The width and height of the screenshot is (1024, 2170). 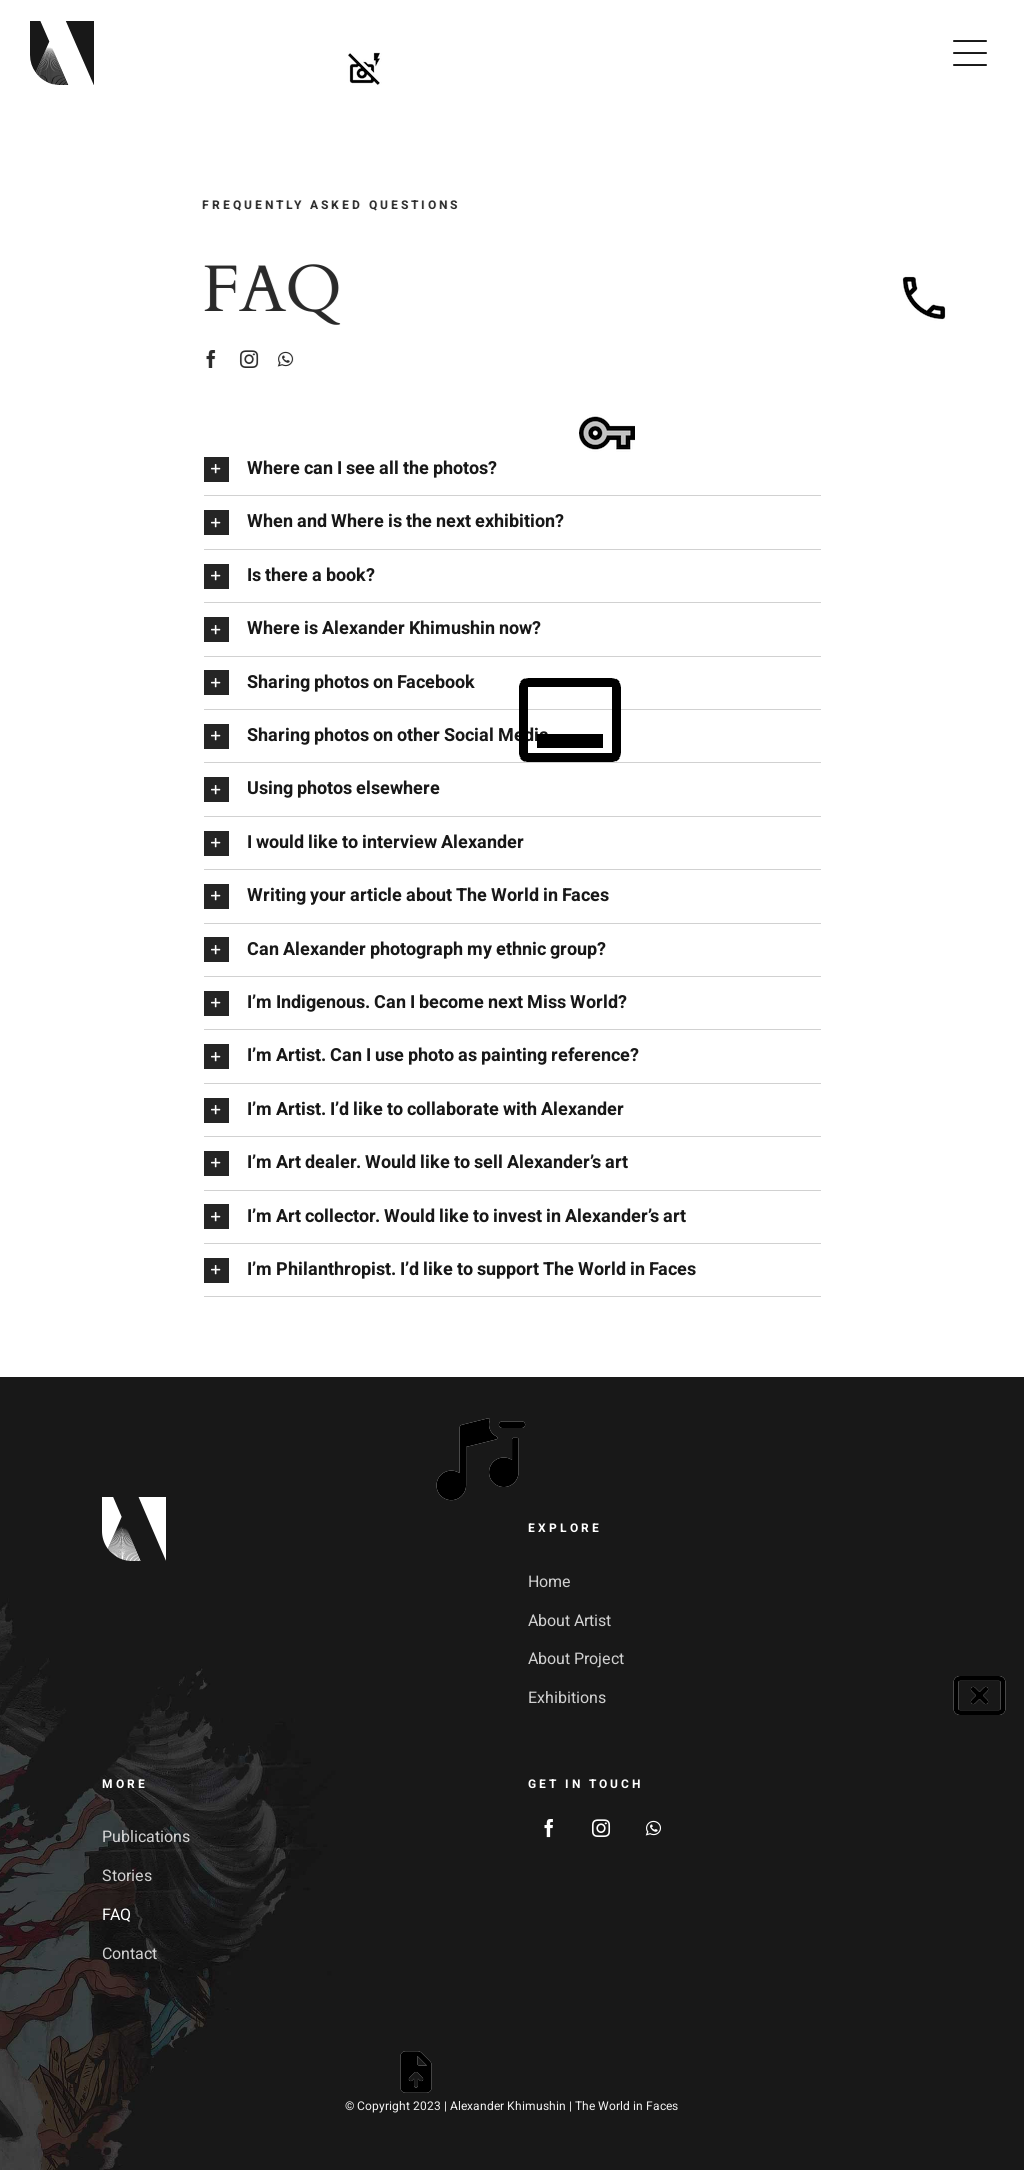 I want to click on tap to make a phone call, so click(x=924, y=298).